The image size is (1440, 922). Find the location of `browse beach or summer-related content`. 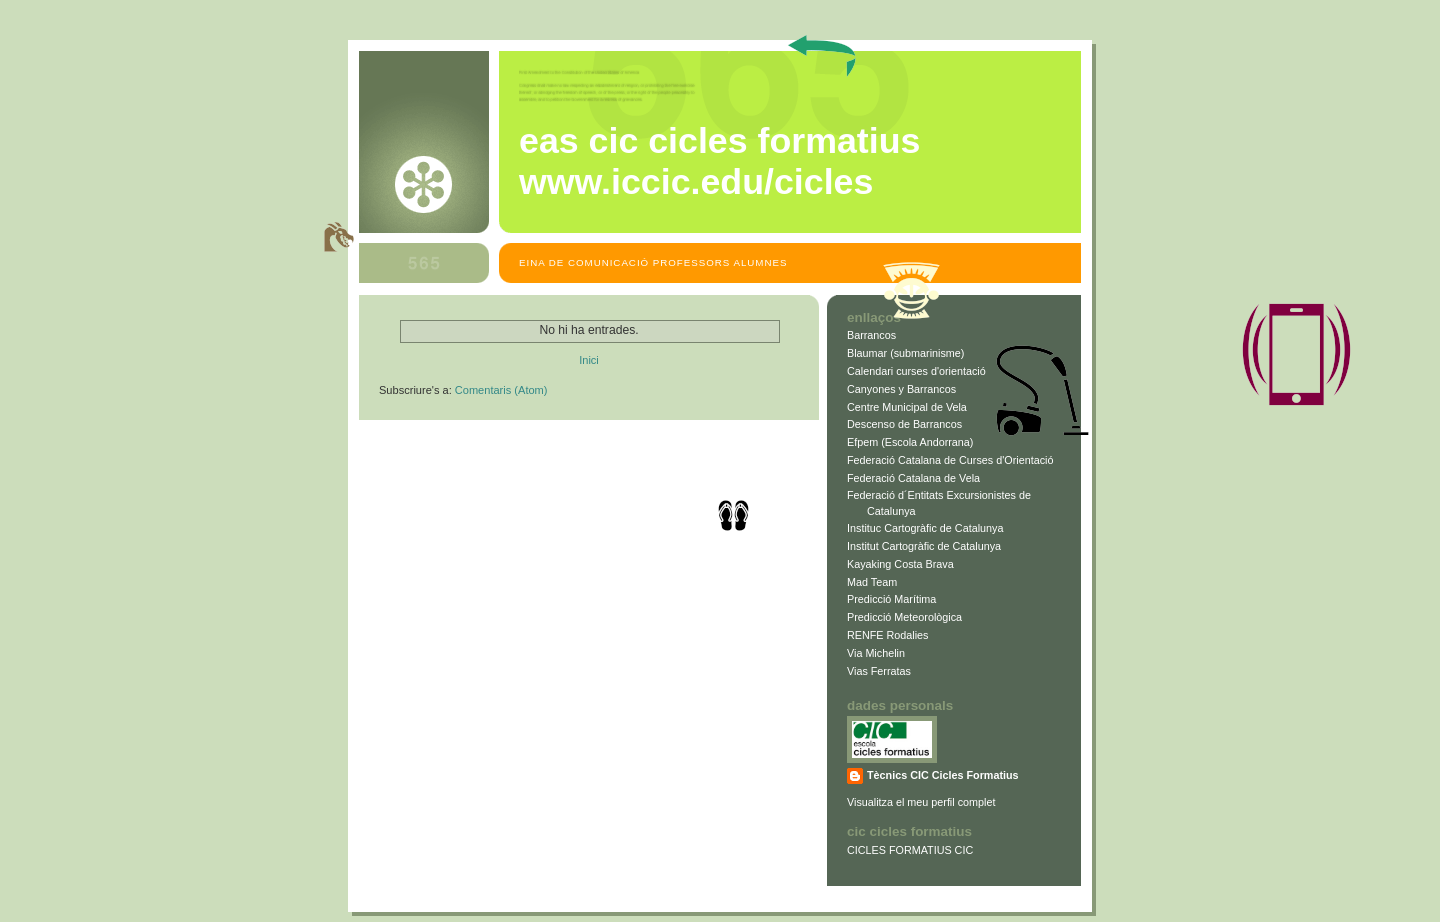

browse beach or summer-related content is located at coordinates (733, 515).